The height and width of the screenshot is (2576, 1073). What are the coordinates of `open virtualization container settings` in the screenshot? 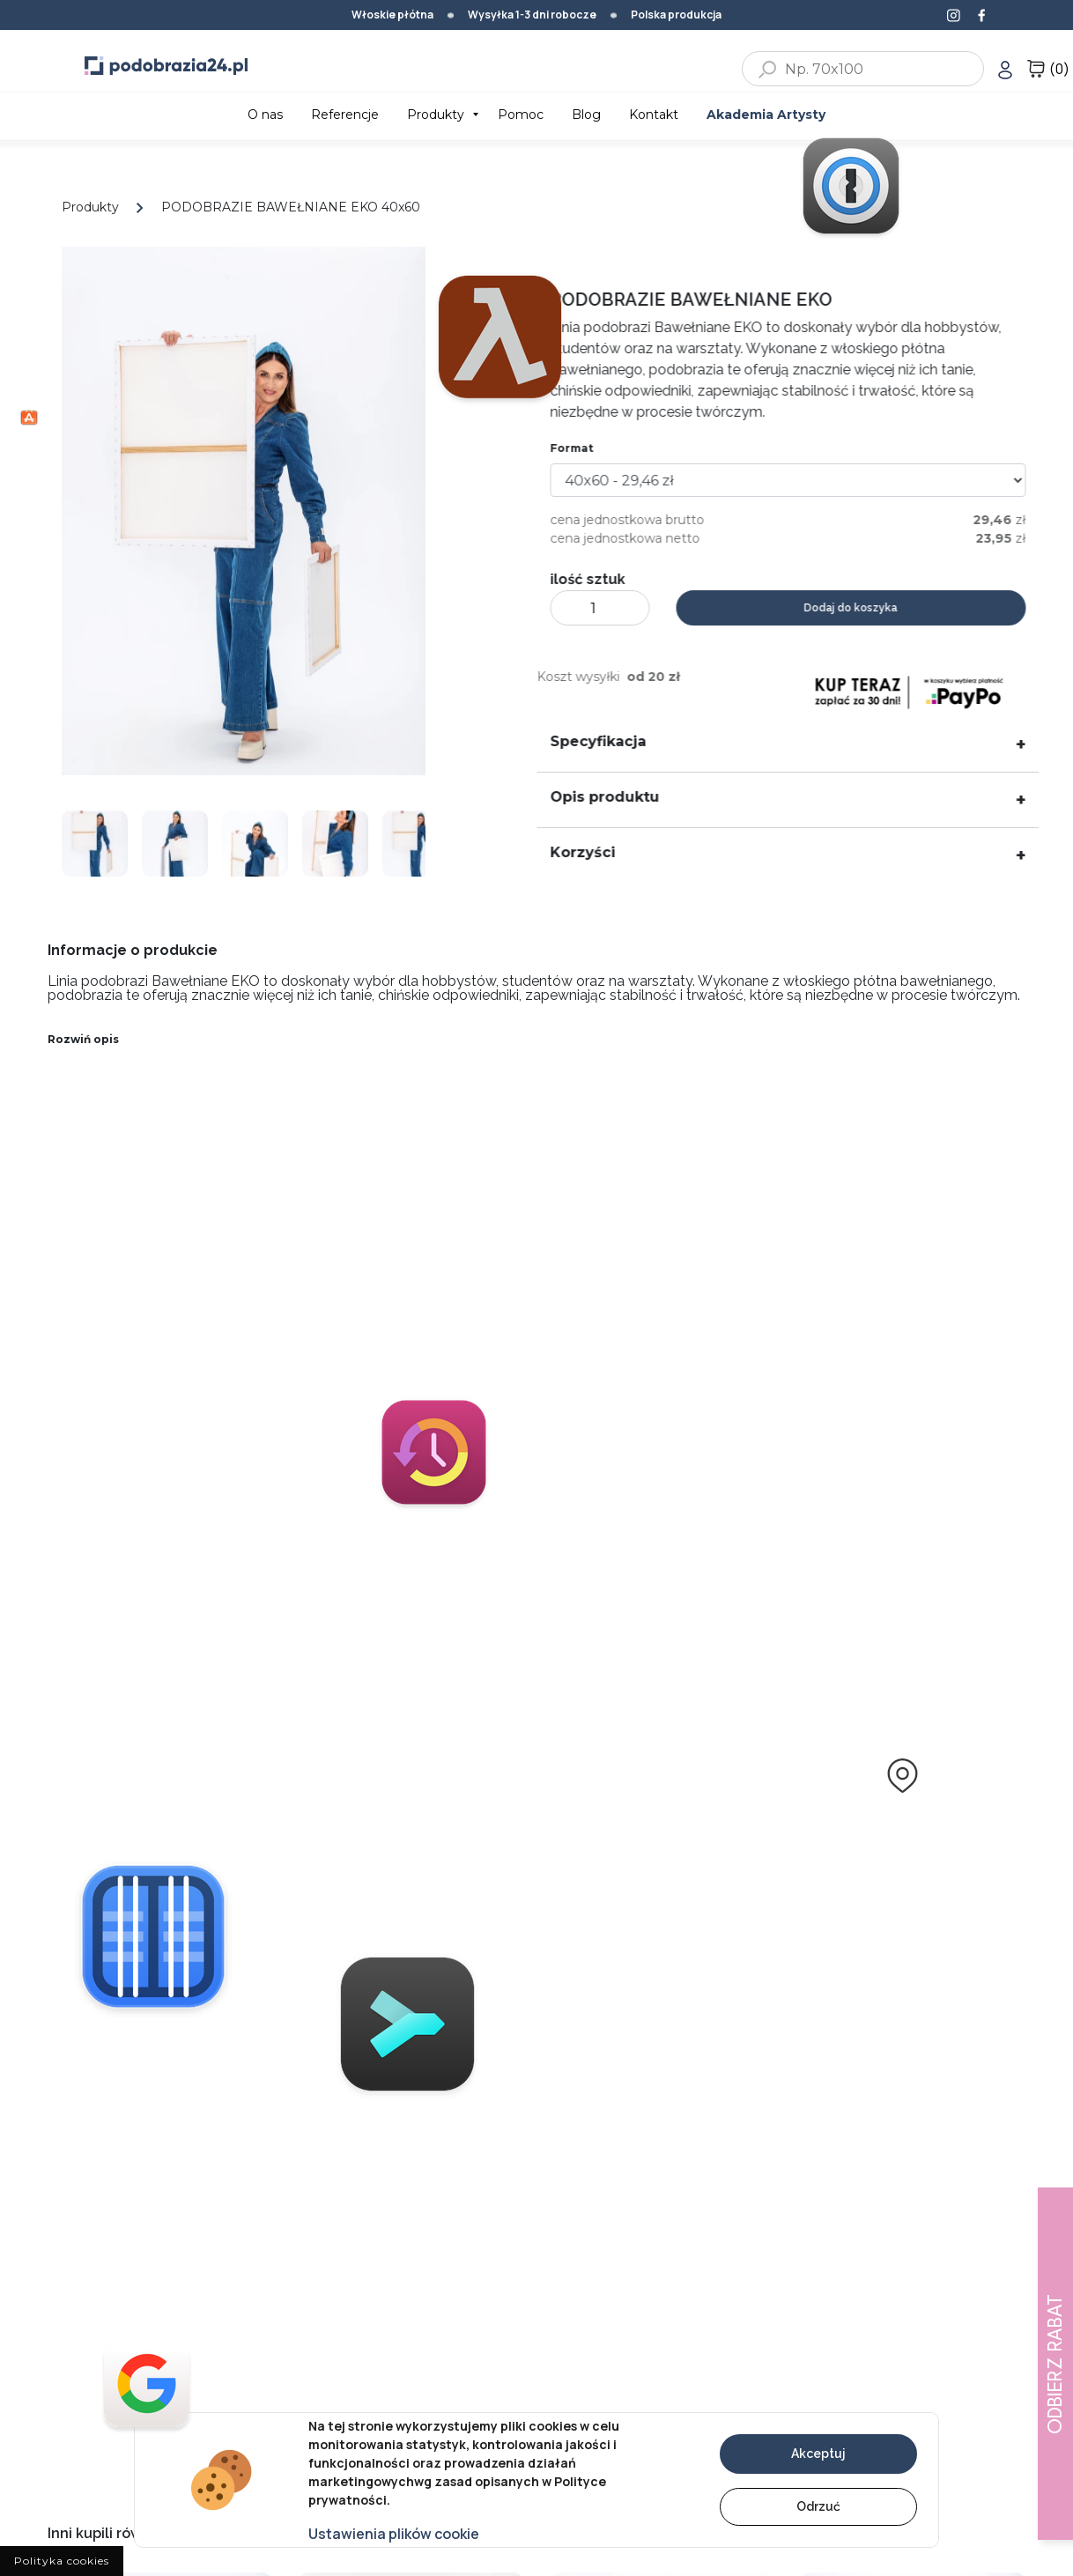 It's located at (153, 1939).